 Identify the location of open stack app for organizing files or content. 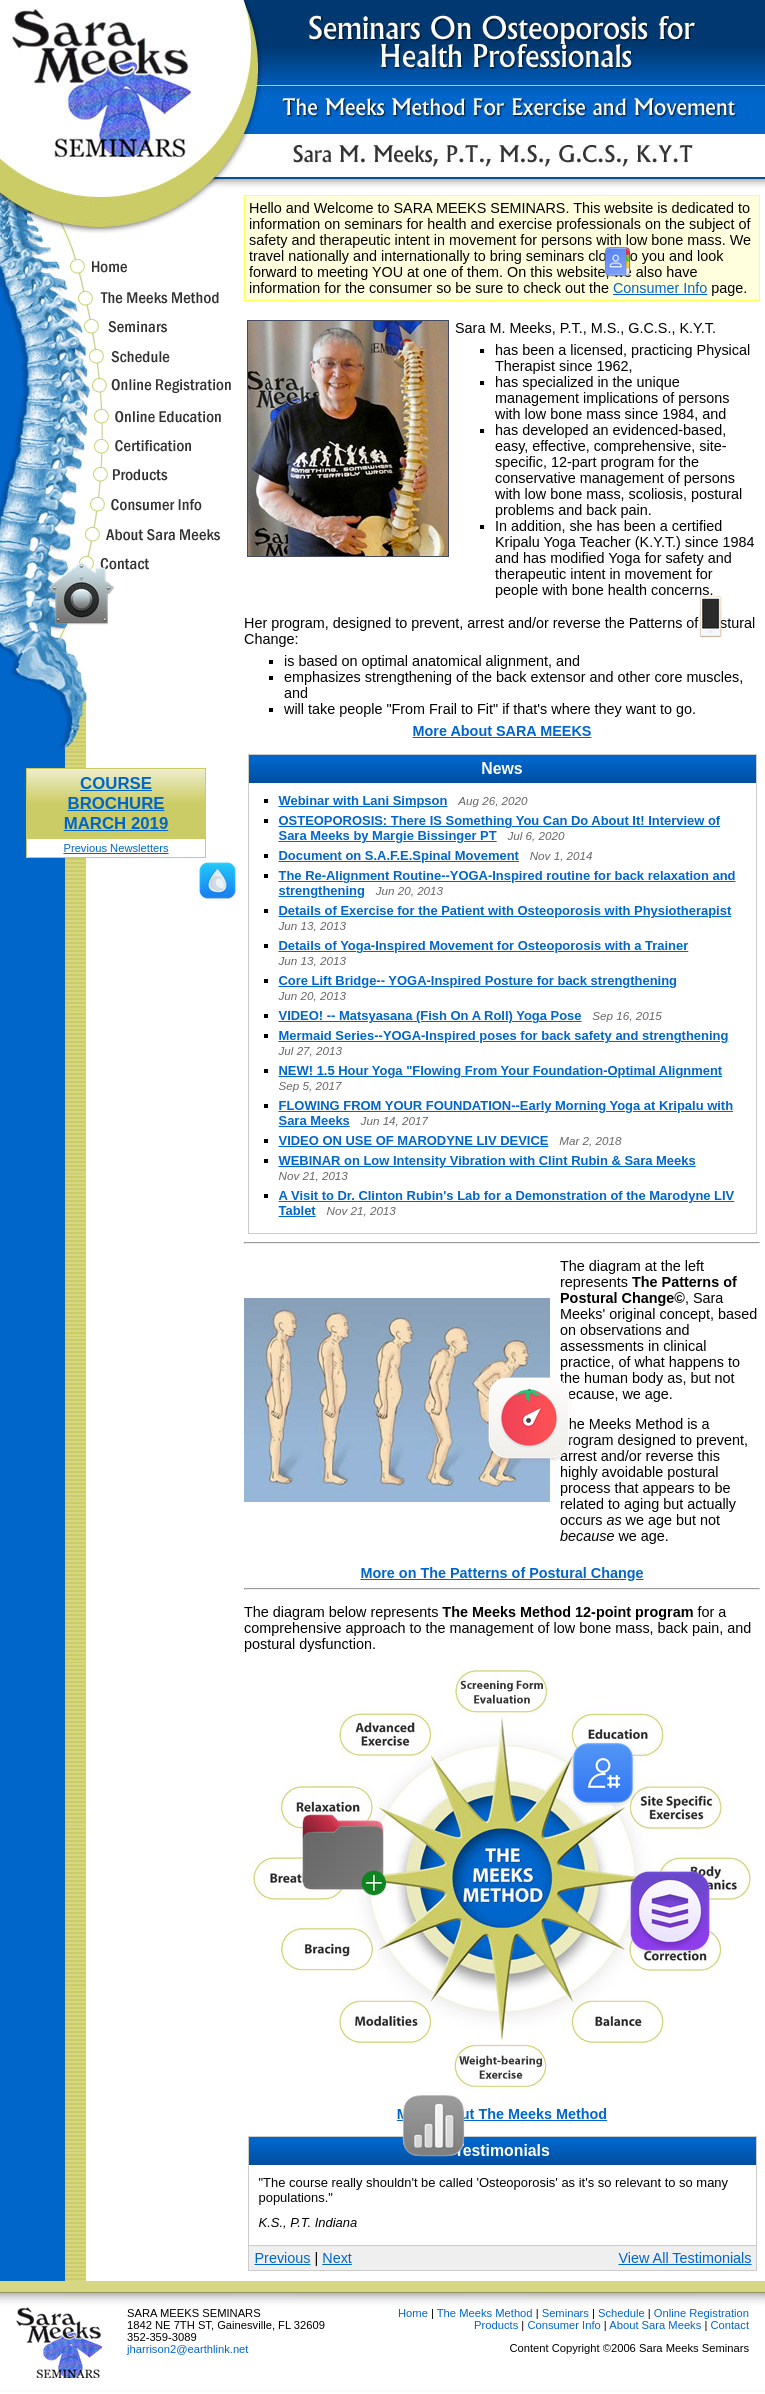
(670, 1911).